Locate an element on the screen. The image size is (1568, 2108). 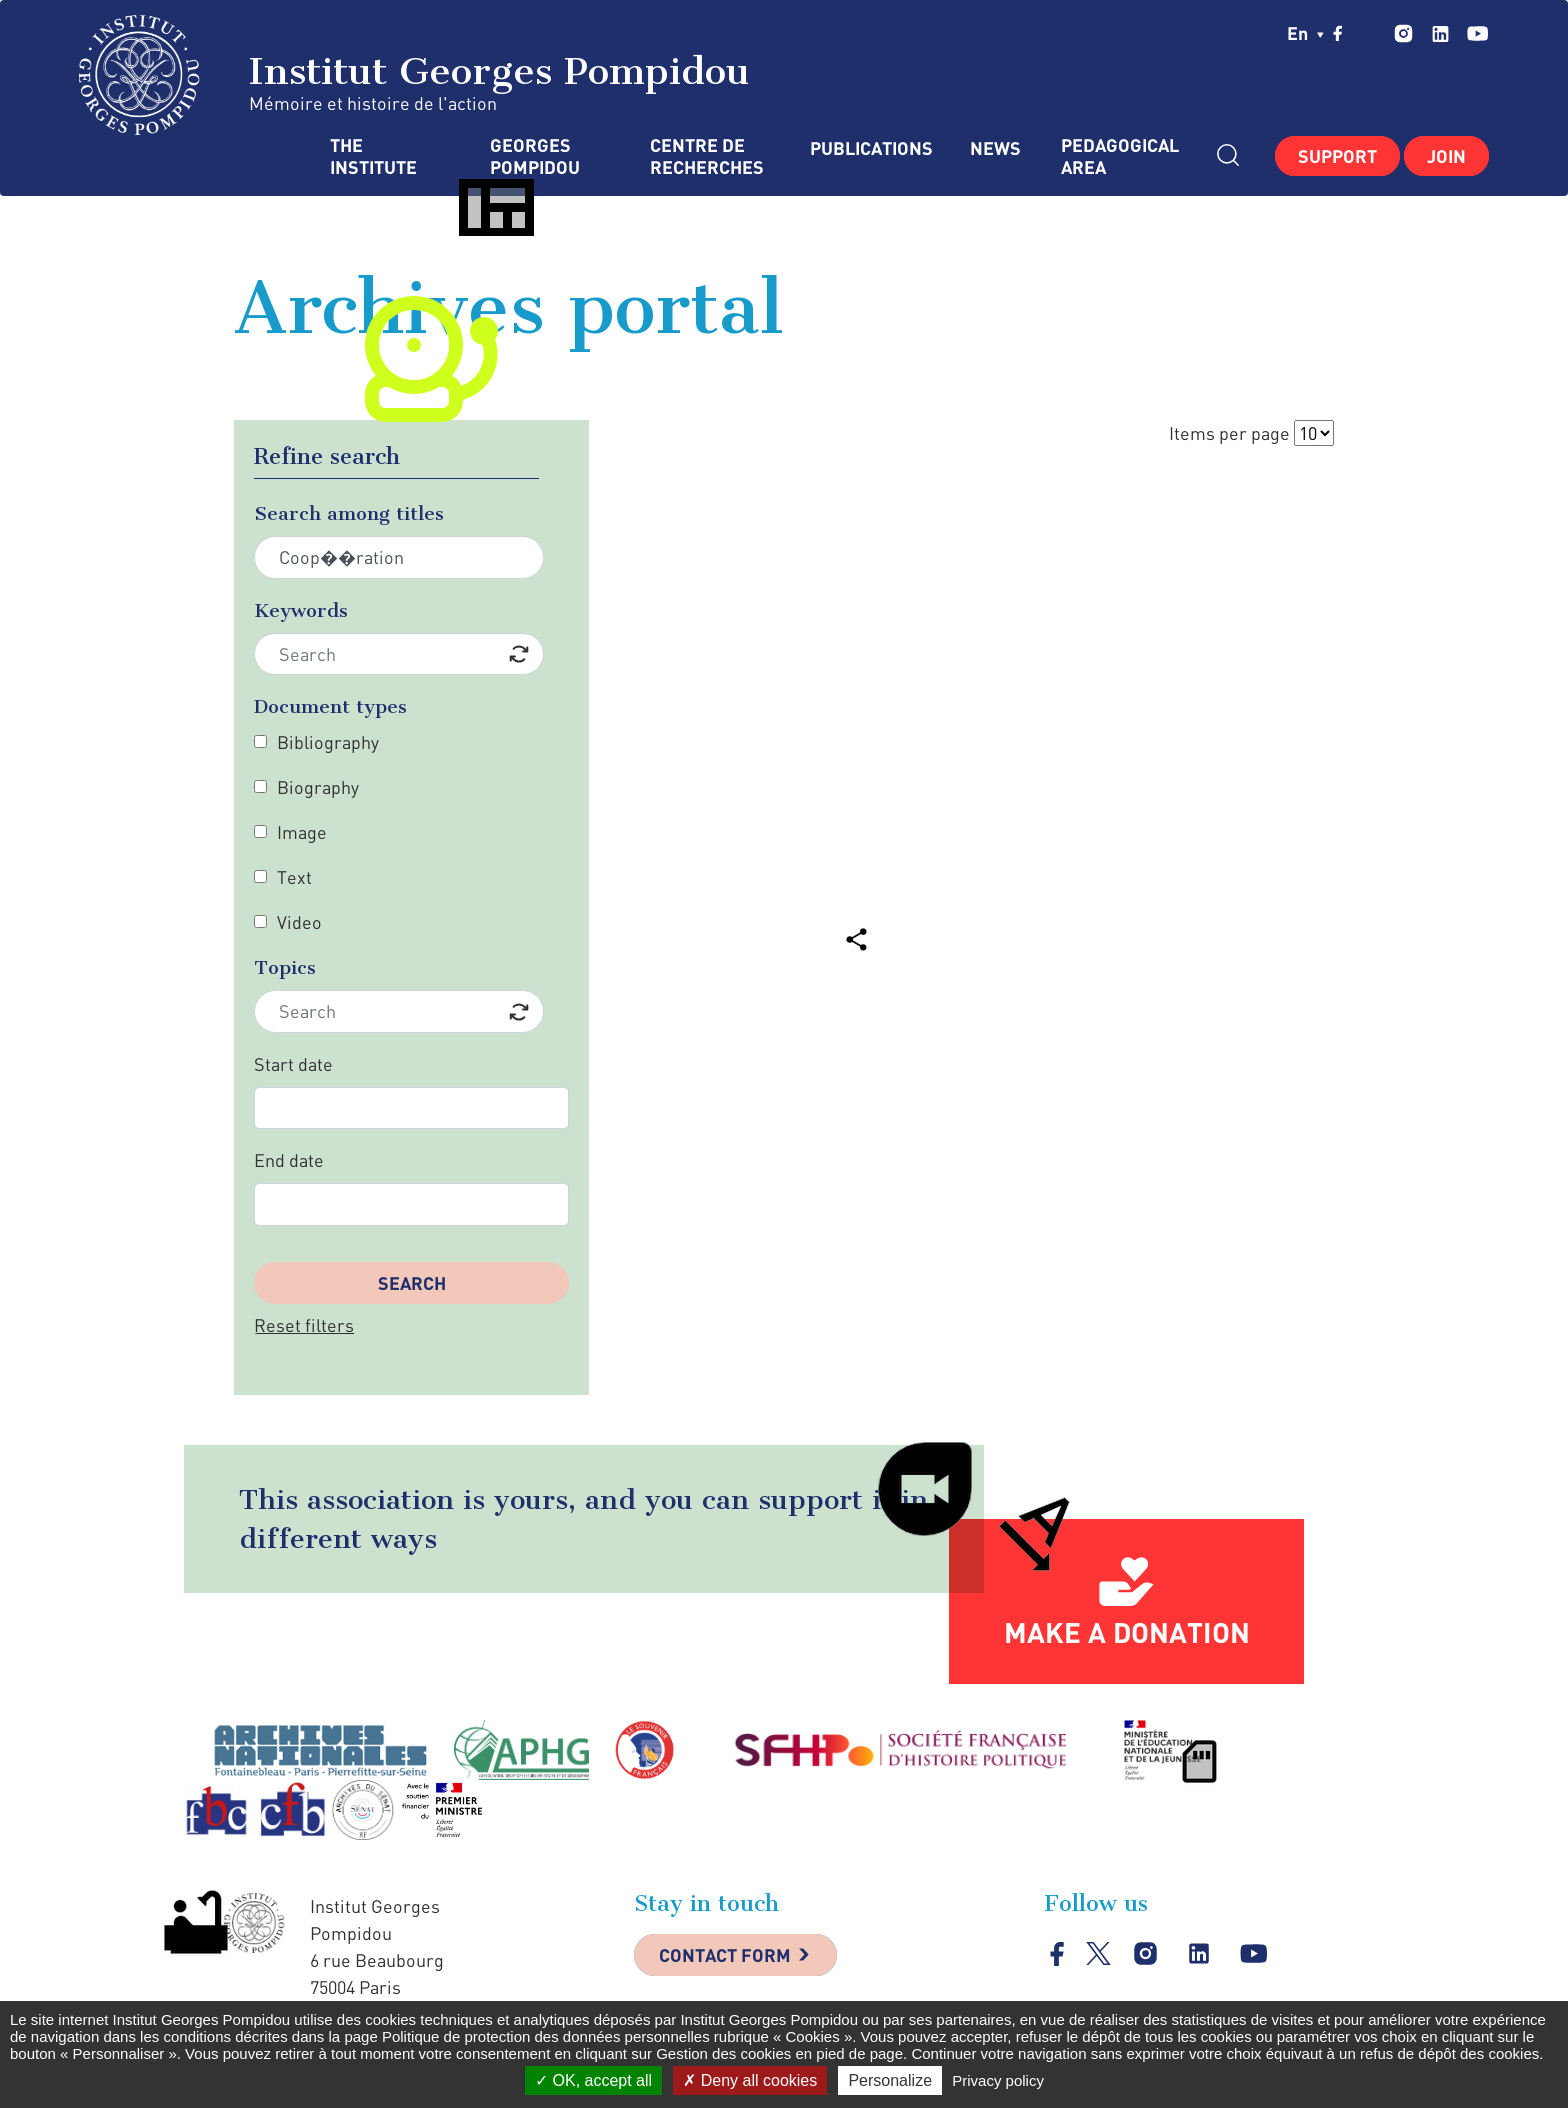
school bell or class alarm notification is located at coordinates (428, 359).